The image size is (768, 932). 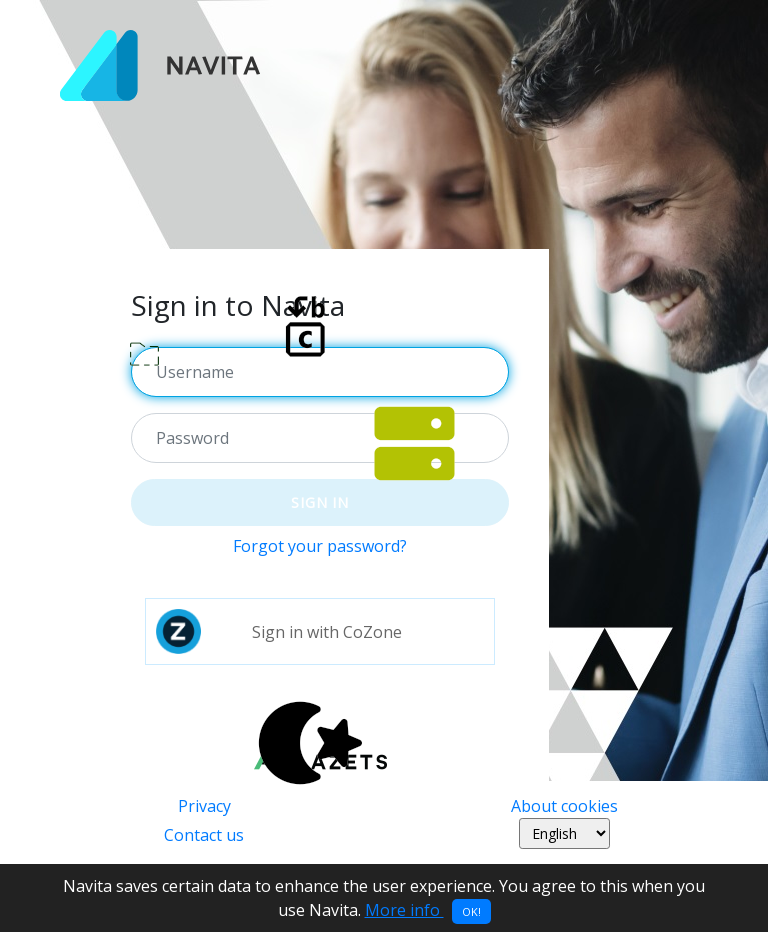 I want to click on replace selected text or content, so click(x=307, y=326).